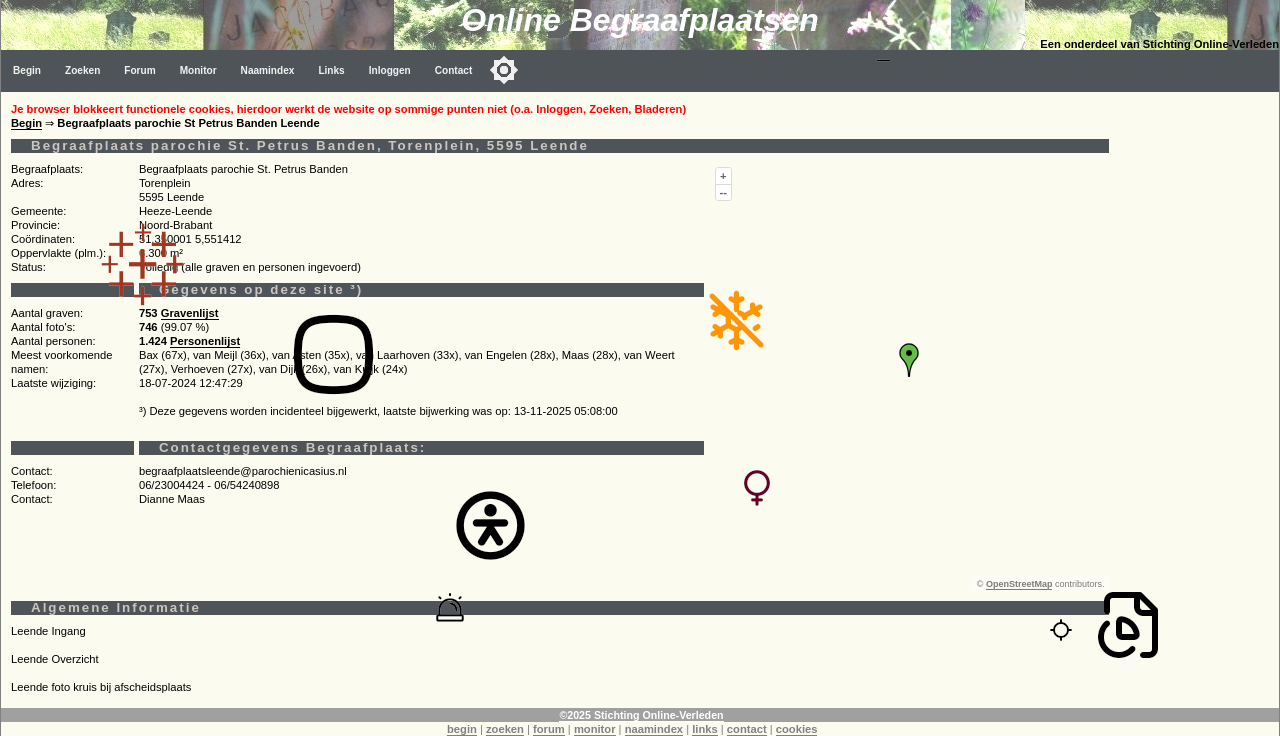 This screenshot has width=1280, height=736. Describe the element at coordinates (490, 525) in the screenshot. I see `view user profile` at that location.